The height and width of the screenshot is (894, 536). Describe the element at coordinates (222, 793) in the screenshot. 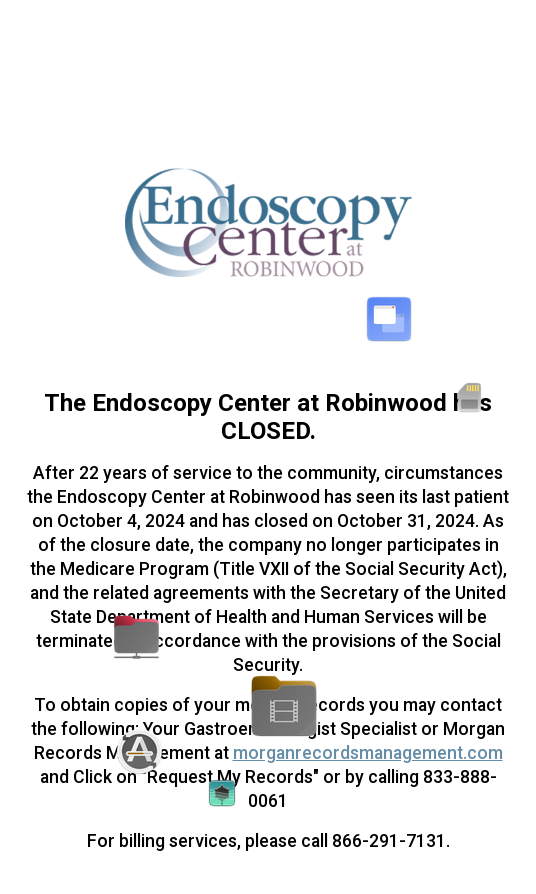

I see `launch gnome mines game` at that location.